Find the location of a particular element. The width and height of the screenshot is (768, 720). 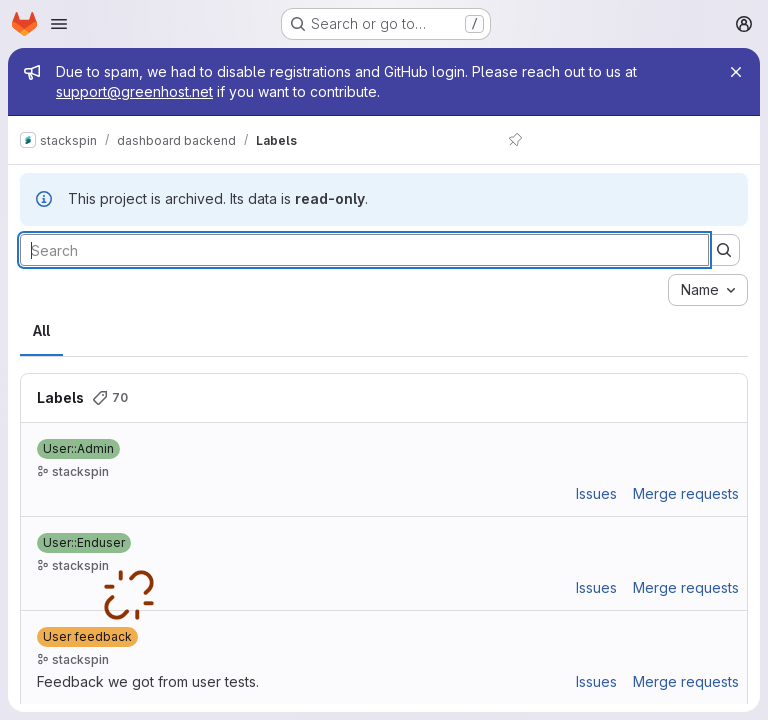

pin an item to keep it visible is located at coordinates (515, 140).